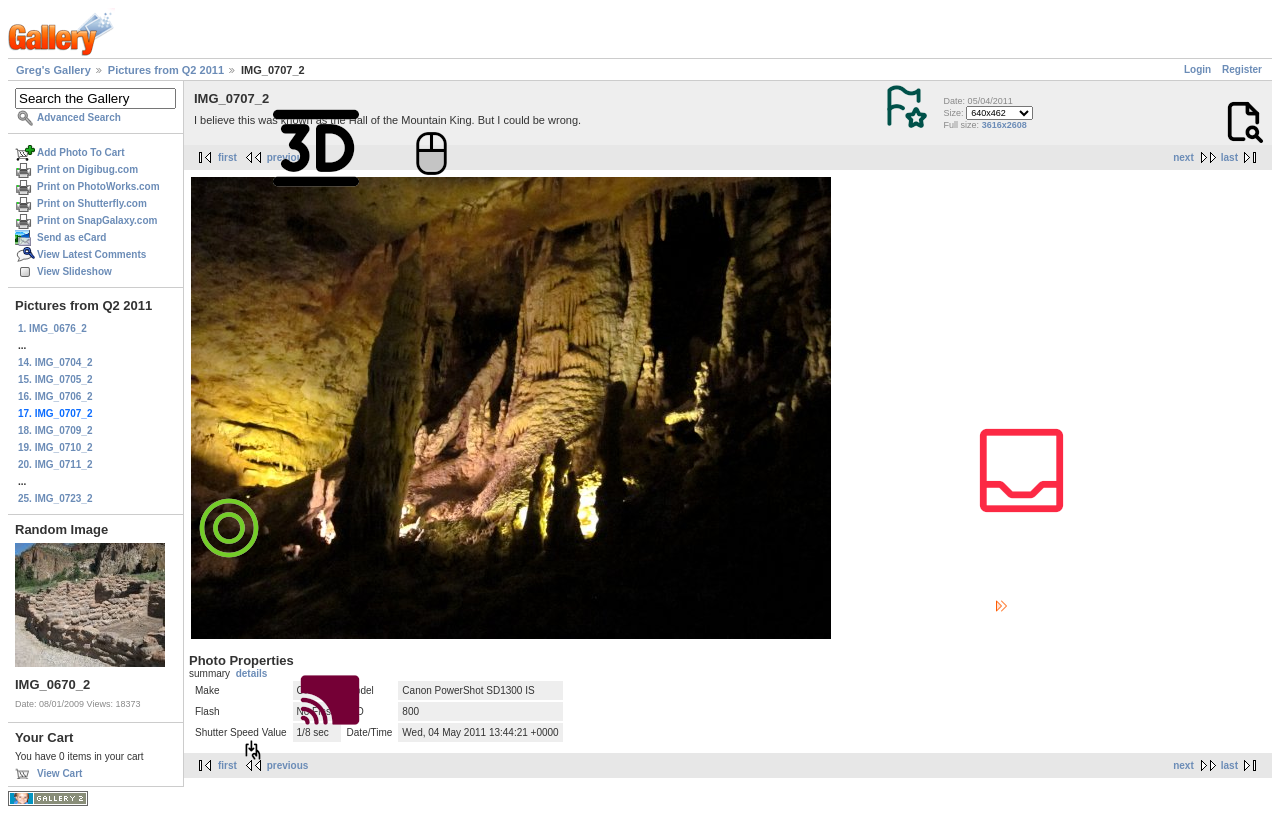  Describe the element at coordinates (431, 153) in the screenshot. I see `mouse input device indicator` at that location.